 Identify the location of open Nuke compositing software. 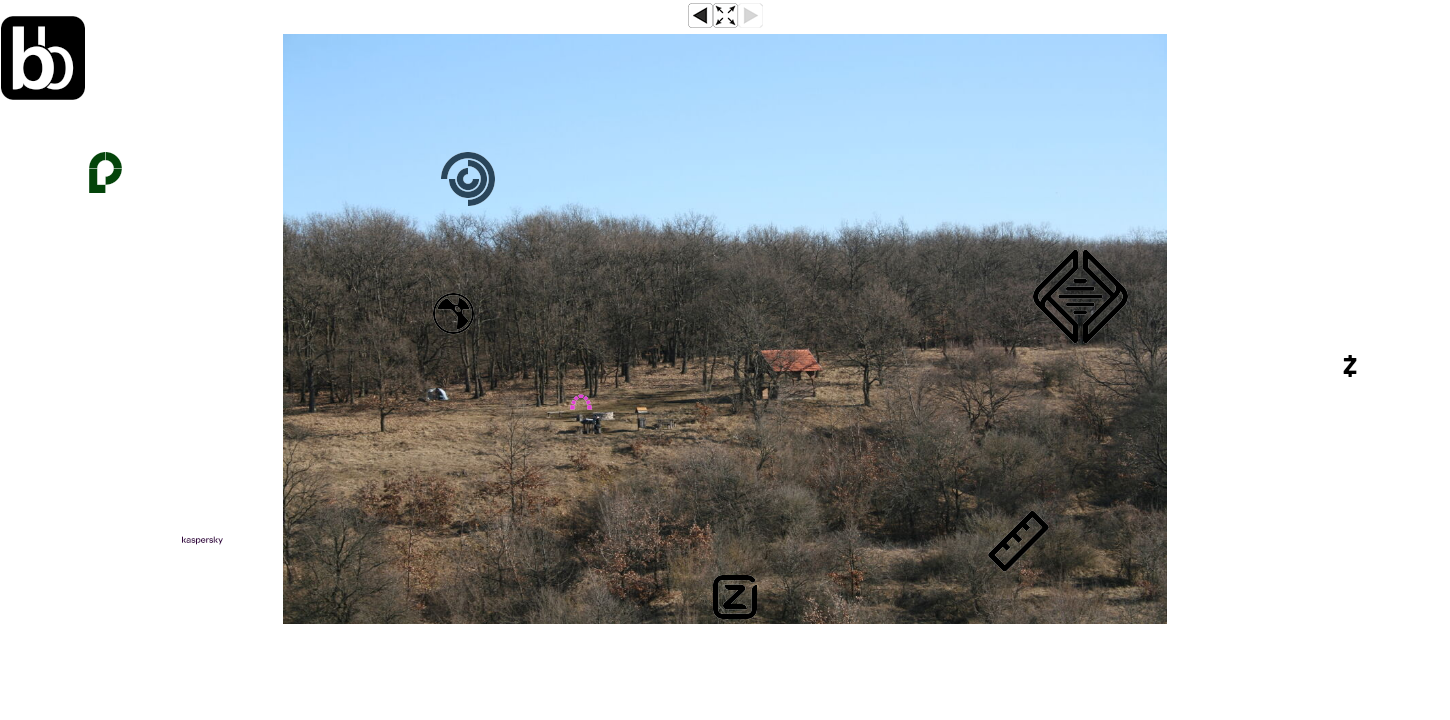
(453, 313).